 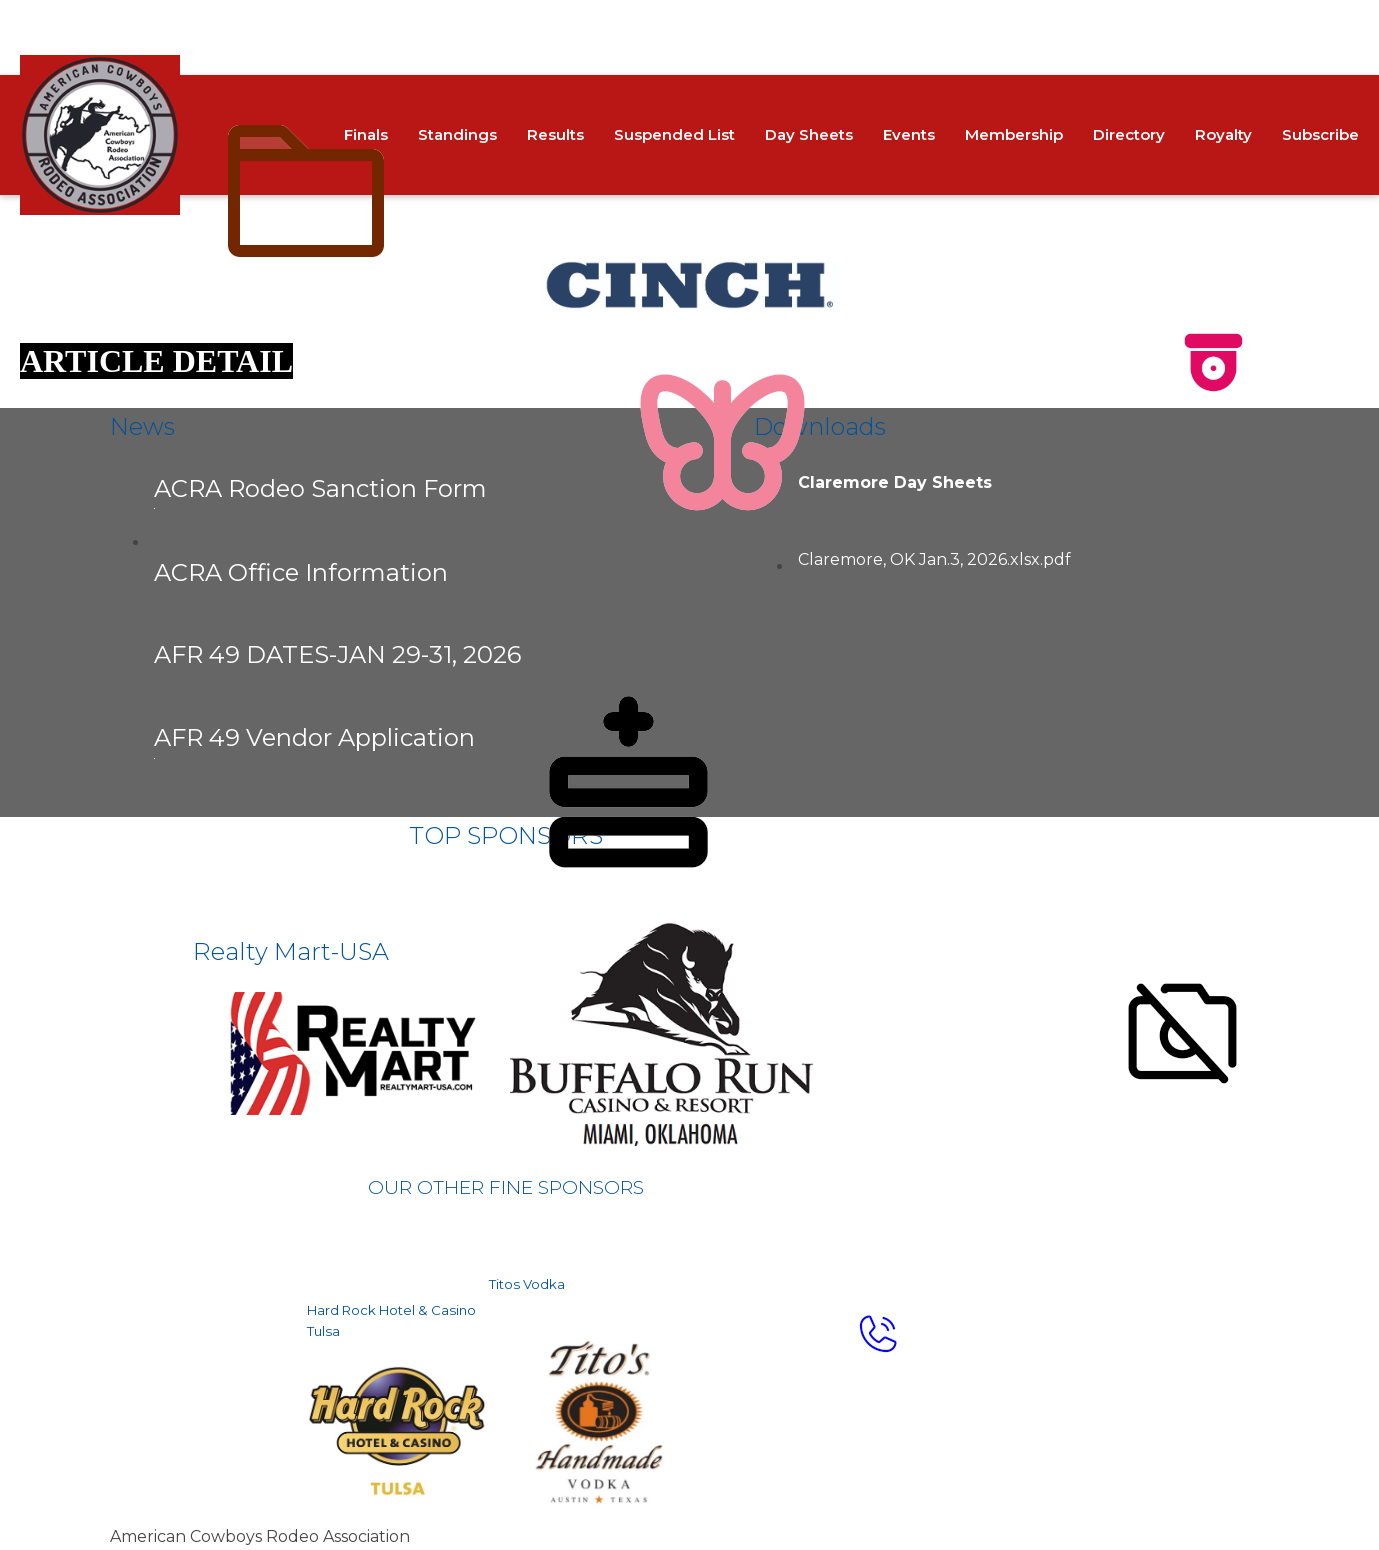 I want to click on indicates a transformation or metamorphosis feature, so click(x=722, y=439).